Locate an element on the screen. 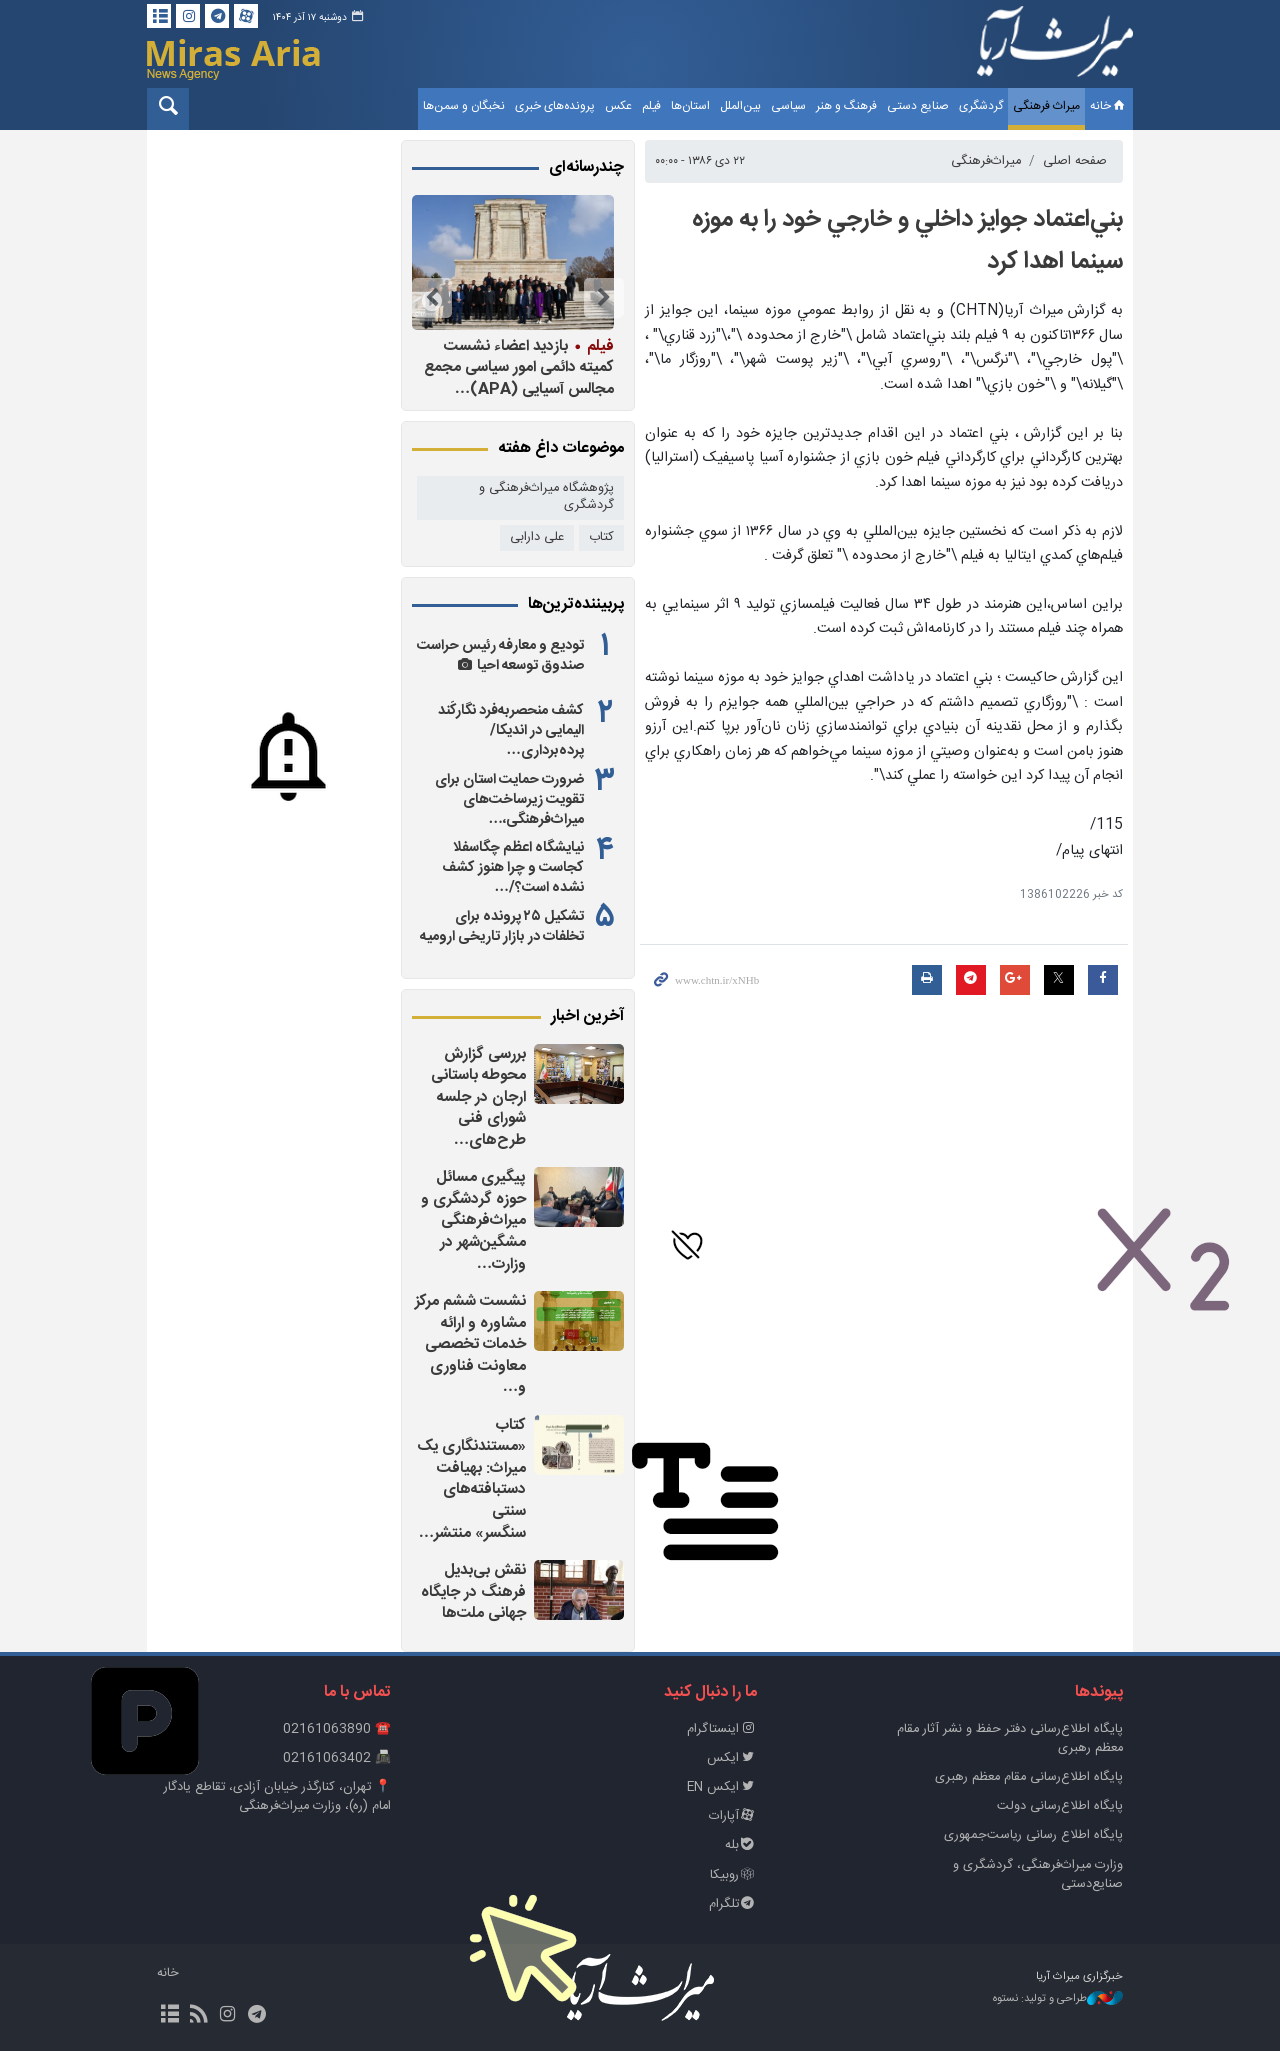  view article in new york times format is located at coordinates (702, 1497).